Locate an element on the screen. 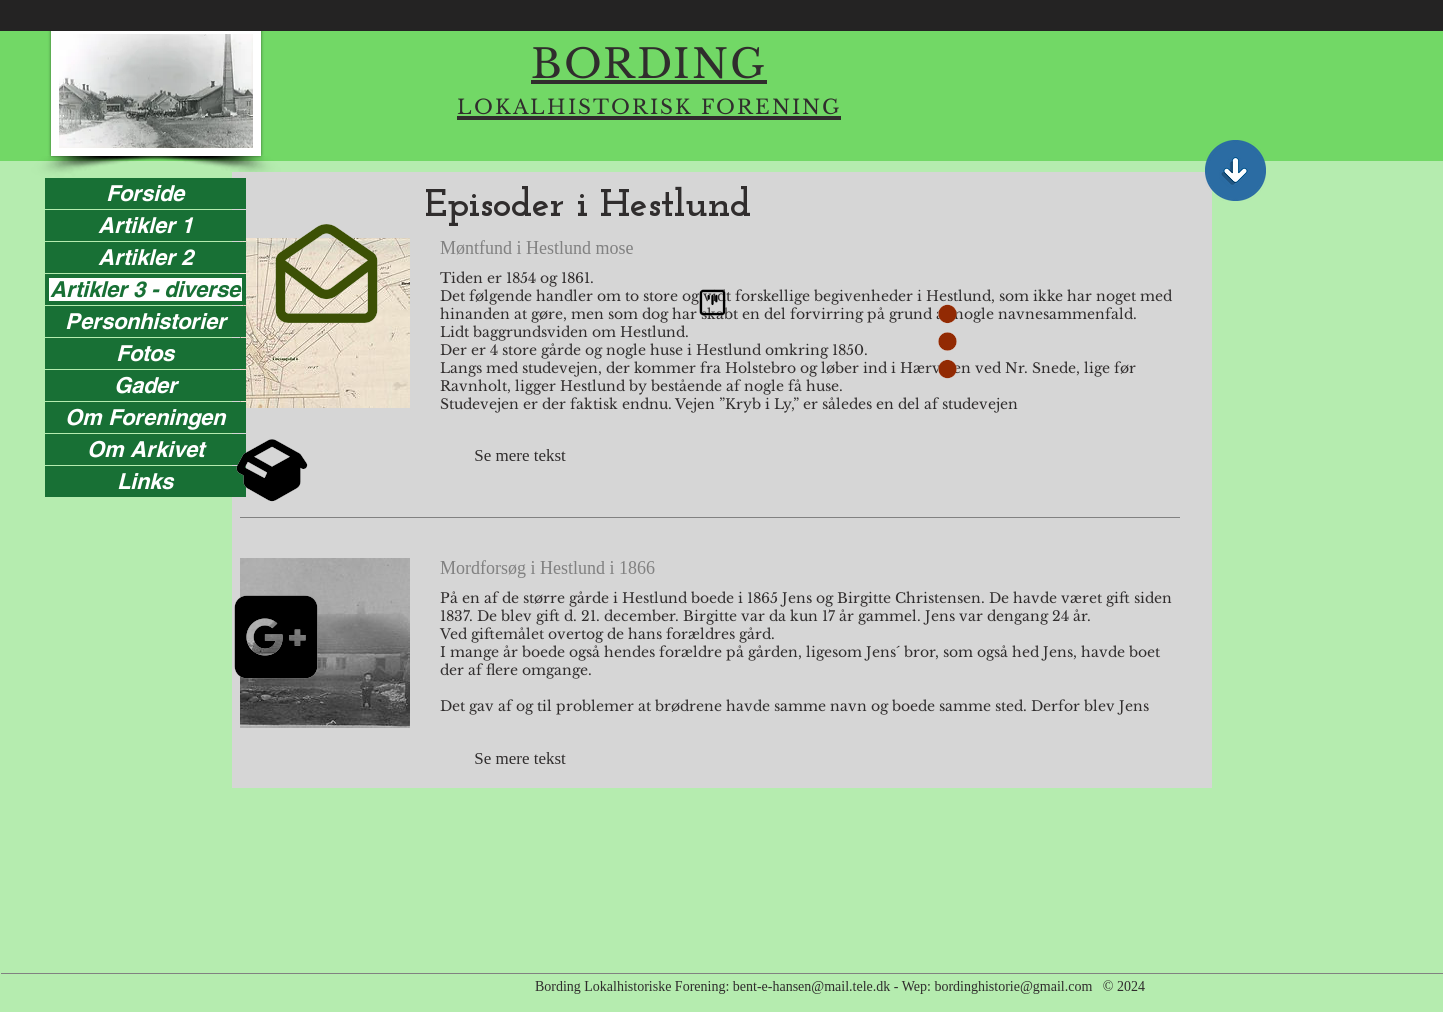 The image size is (1443, 1012). open more options menu is located at coordinates (947, 341).